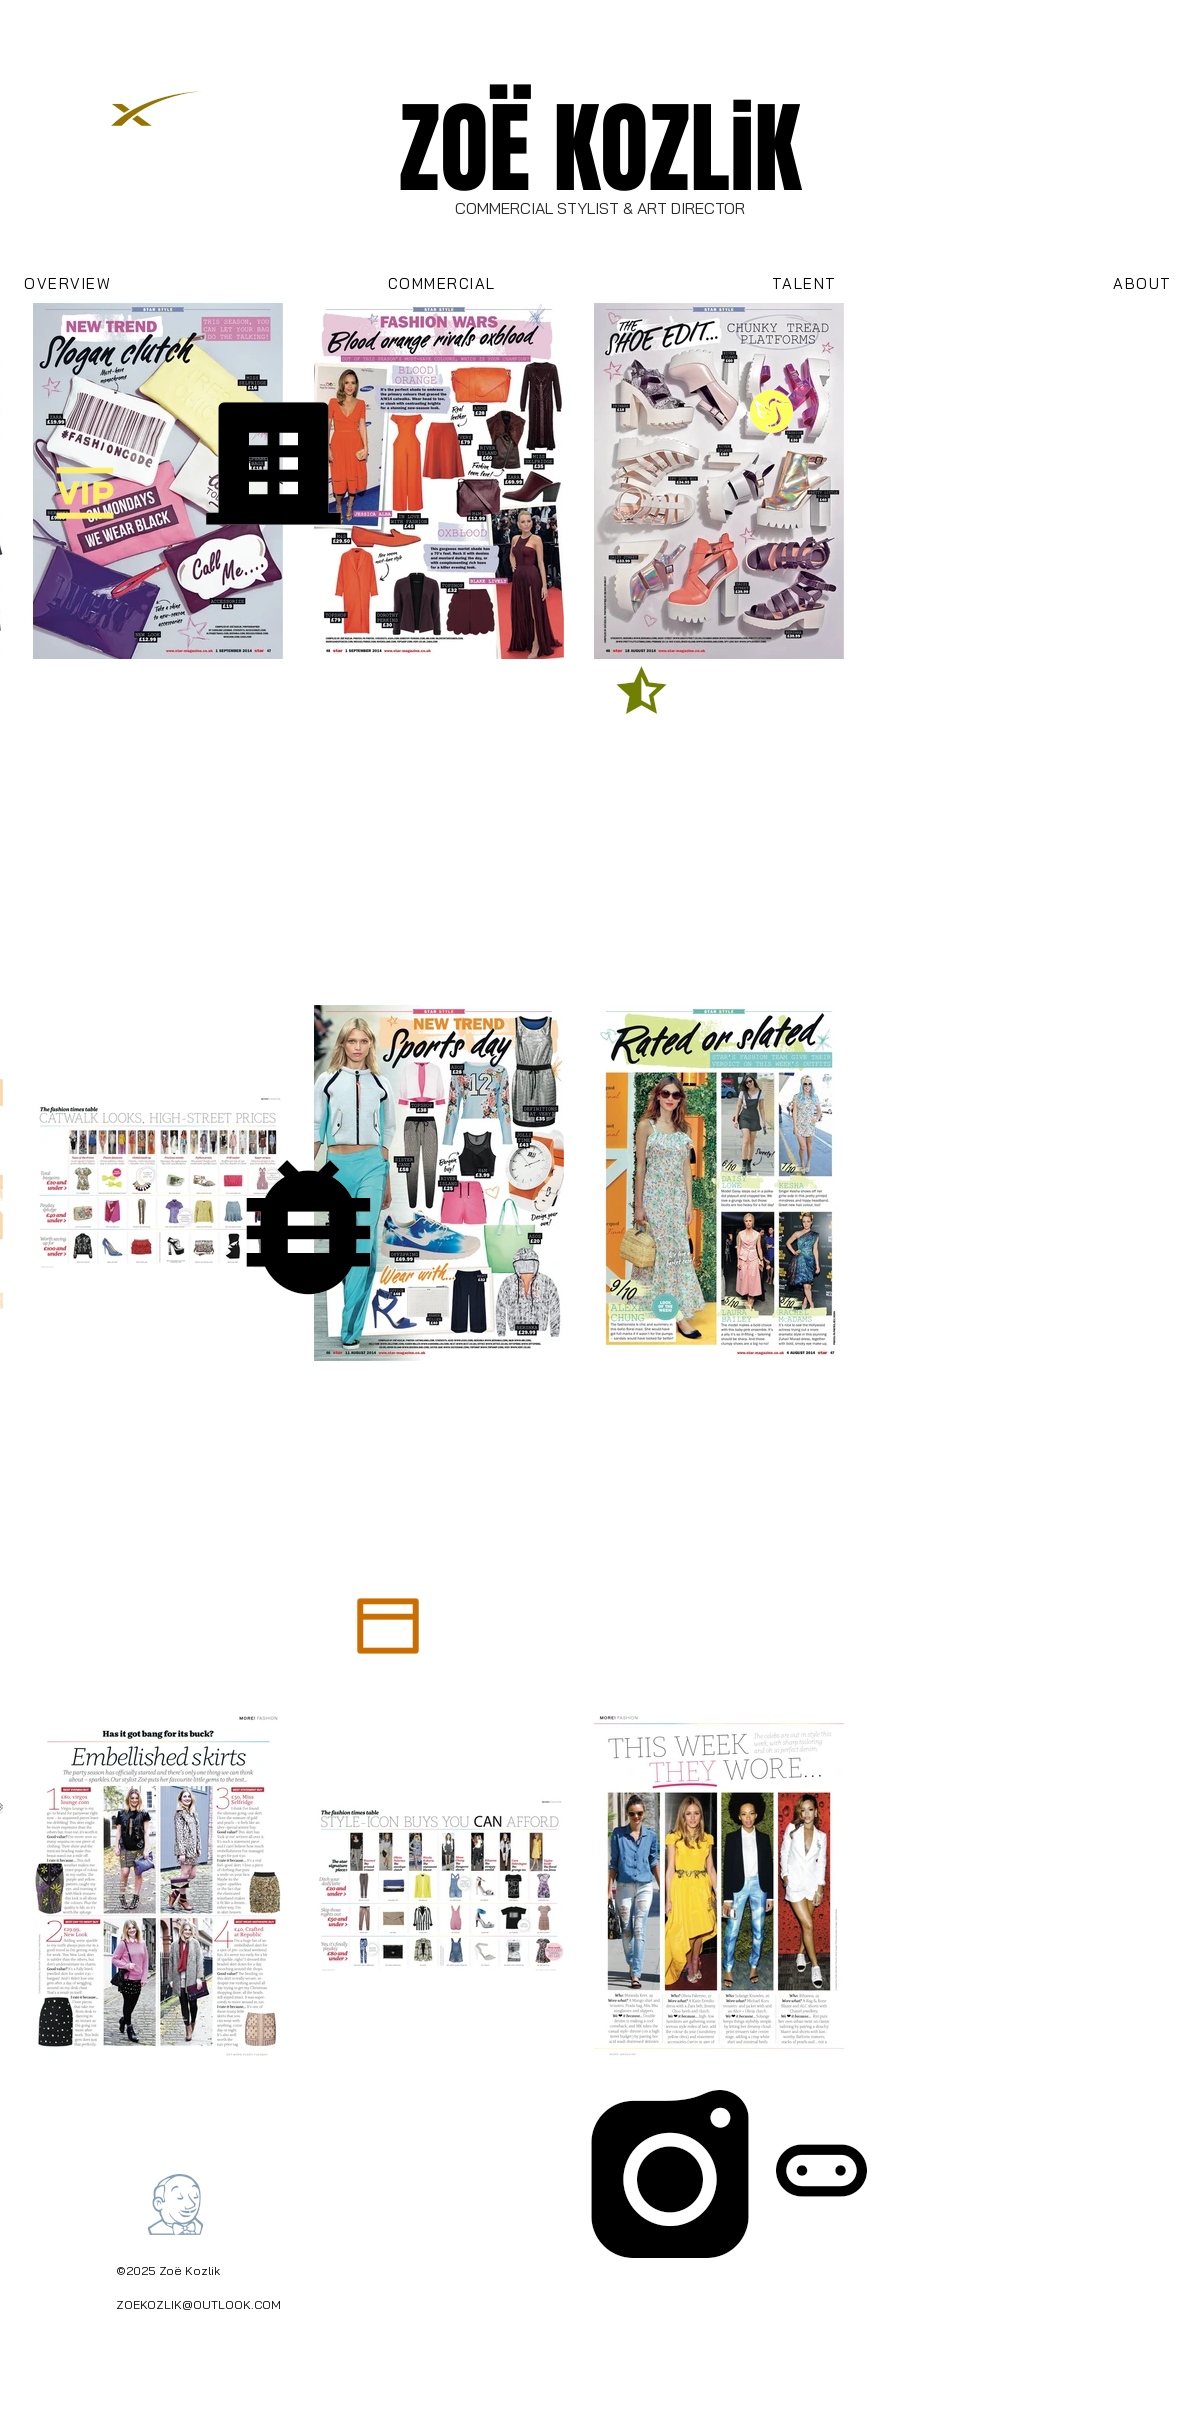 The image size is (1200, 2419). I want to click on indicates VIP or premium membership status, so click(85, 493).